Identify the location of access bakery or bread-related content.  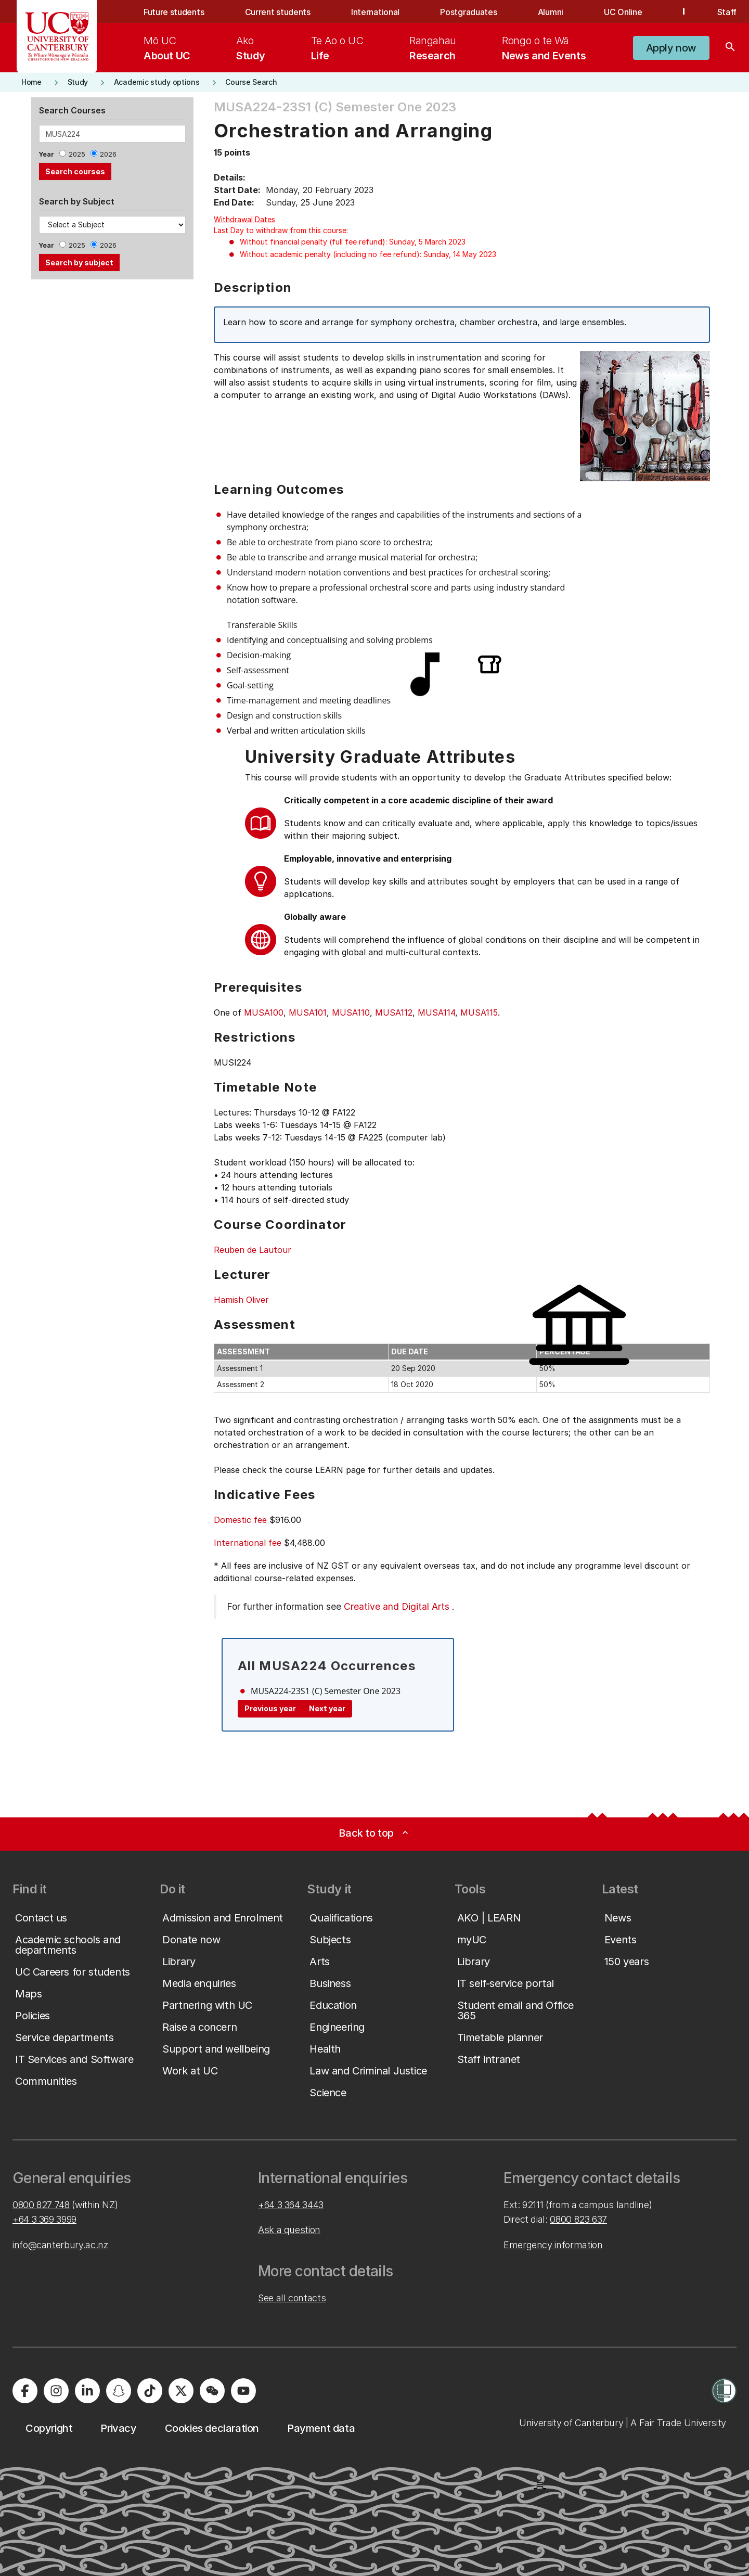
(490, 664).